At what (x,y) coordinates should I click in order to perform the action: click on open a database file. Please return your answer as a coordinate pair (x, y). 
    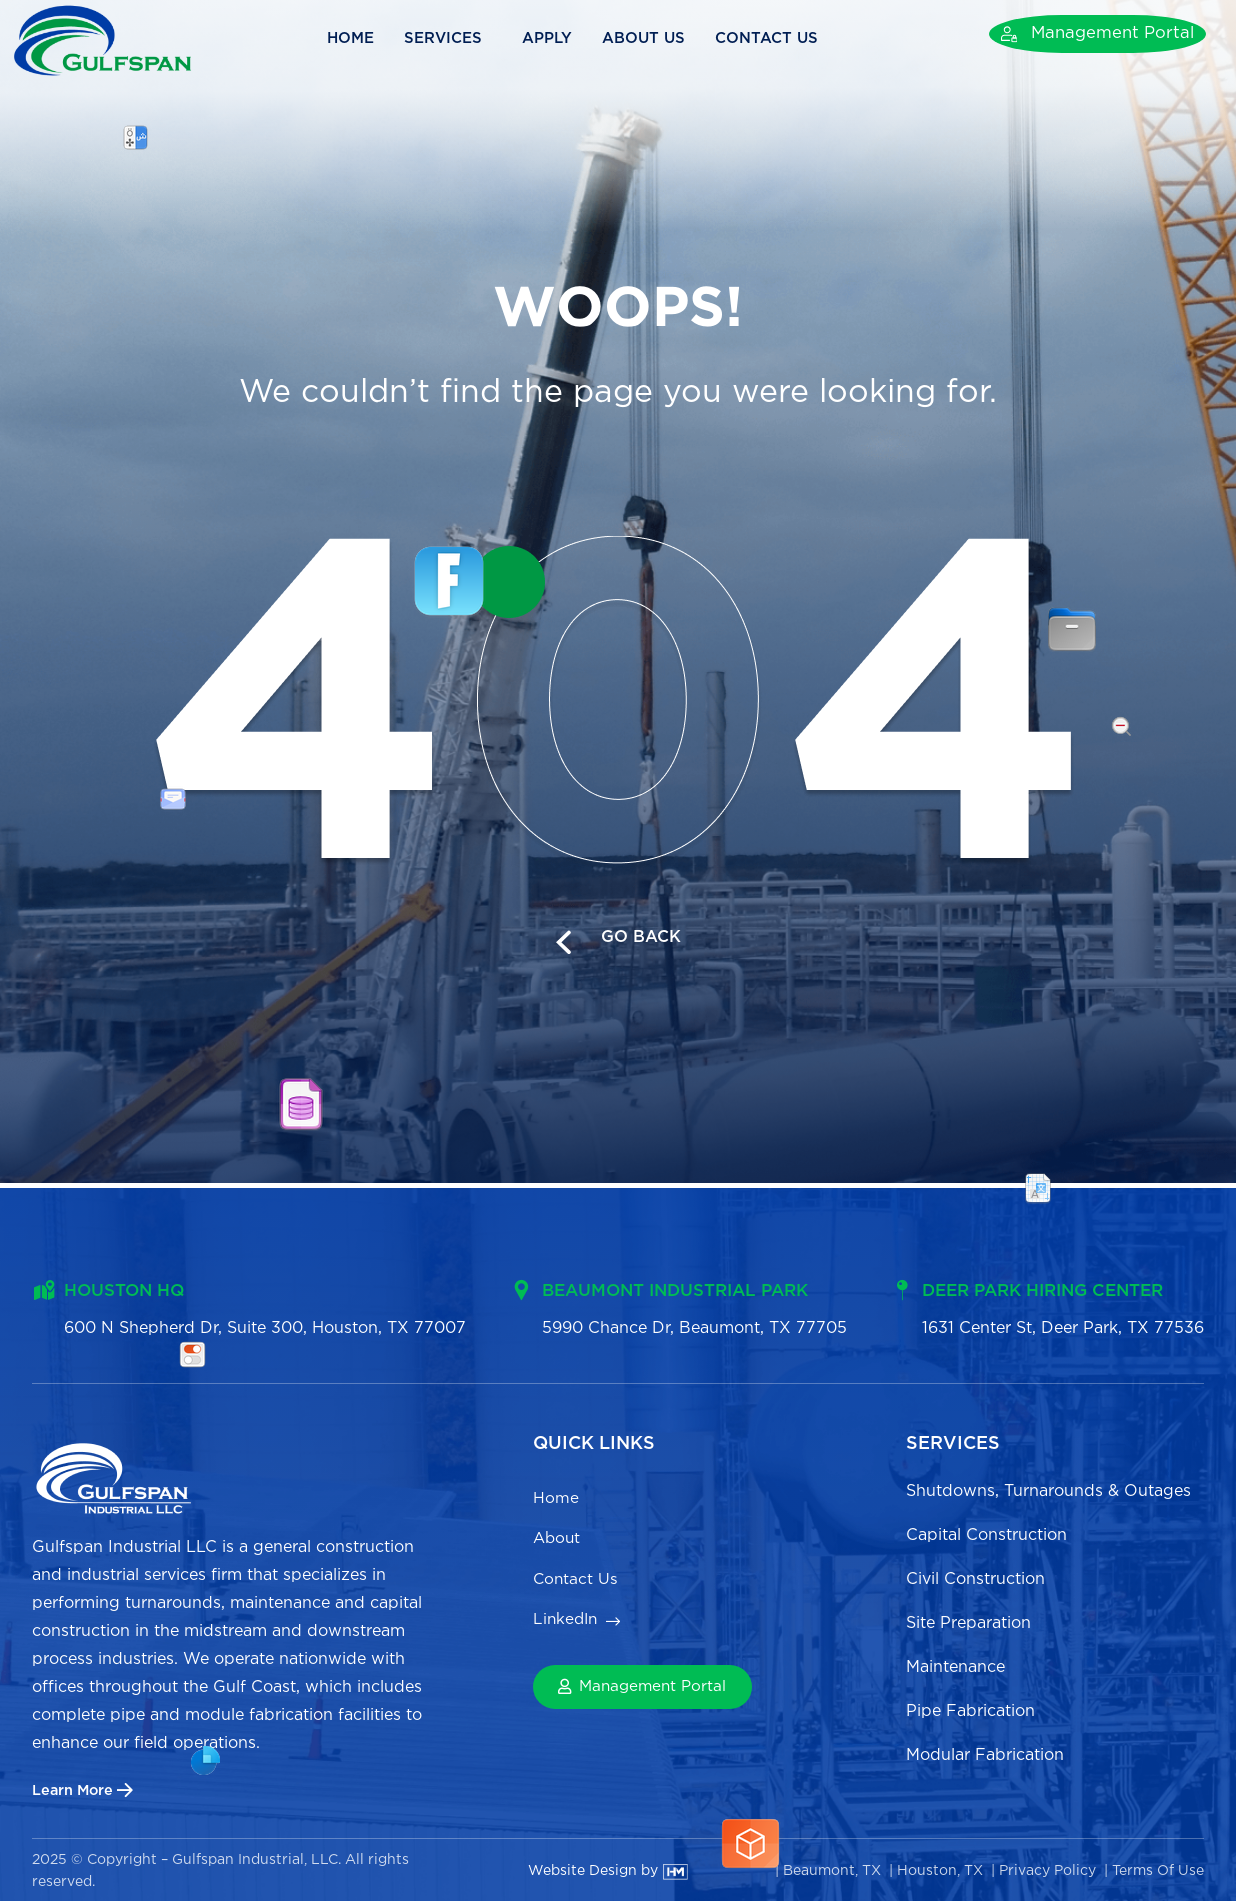
    Looking at the image, I should click on (301, 1104).